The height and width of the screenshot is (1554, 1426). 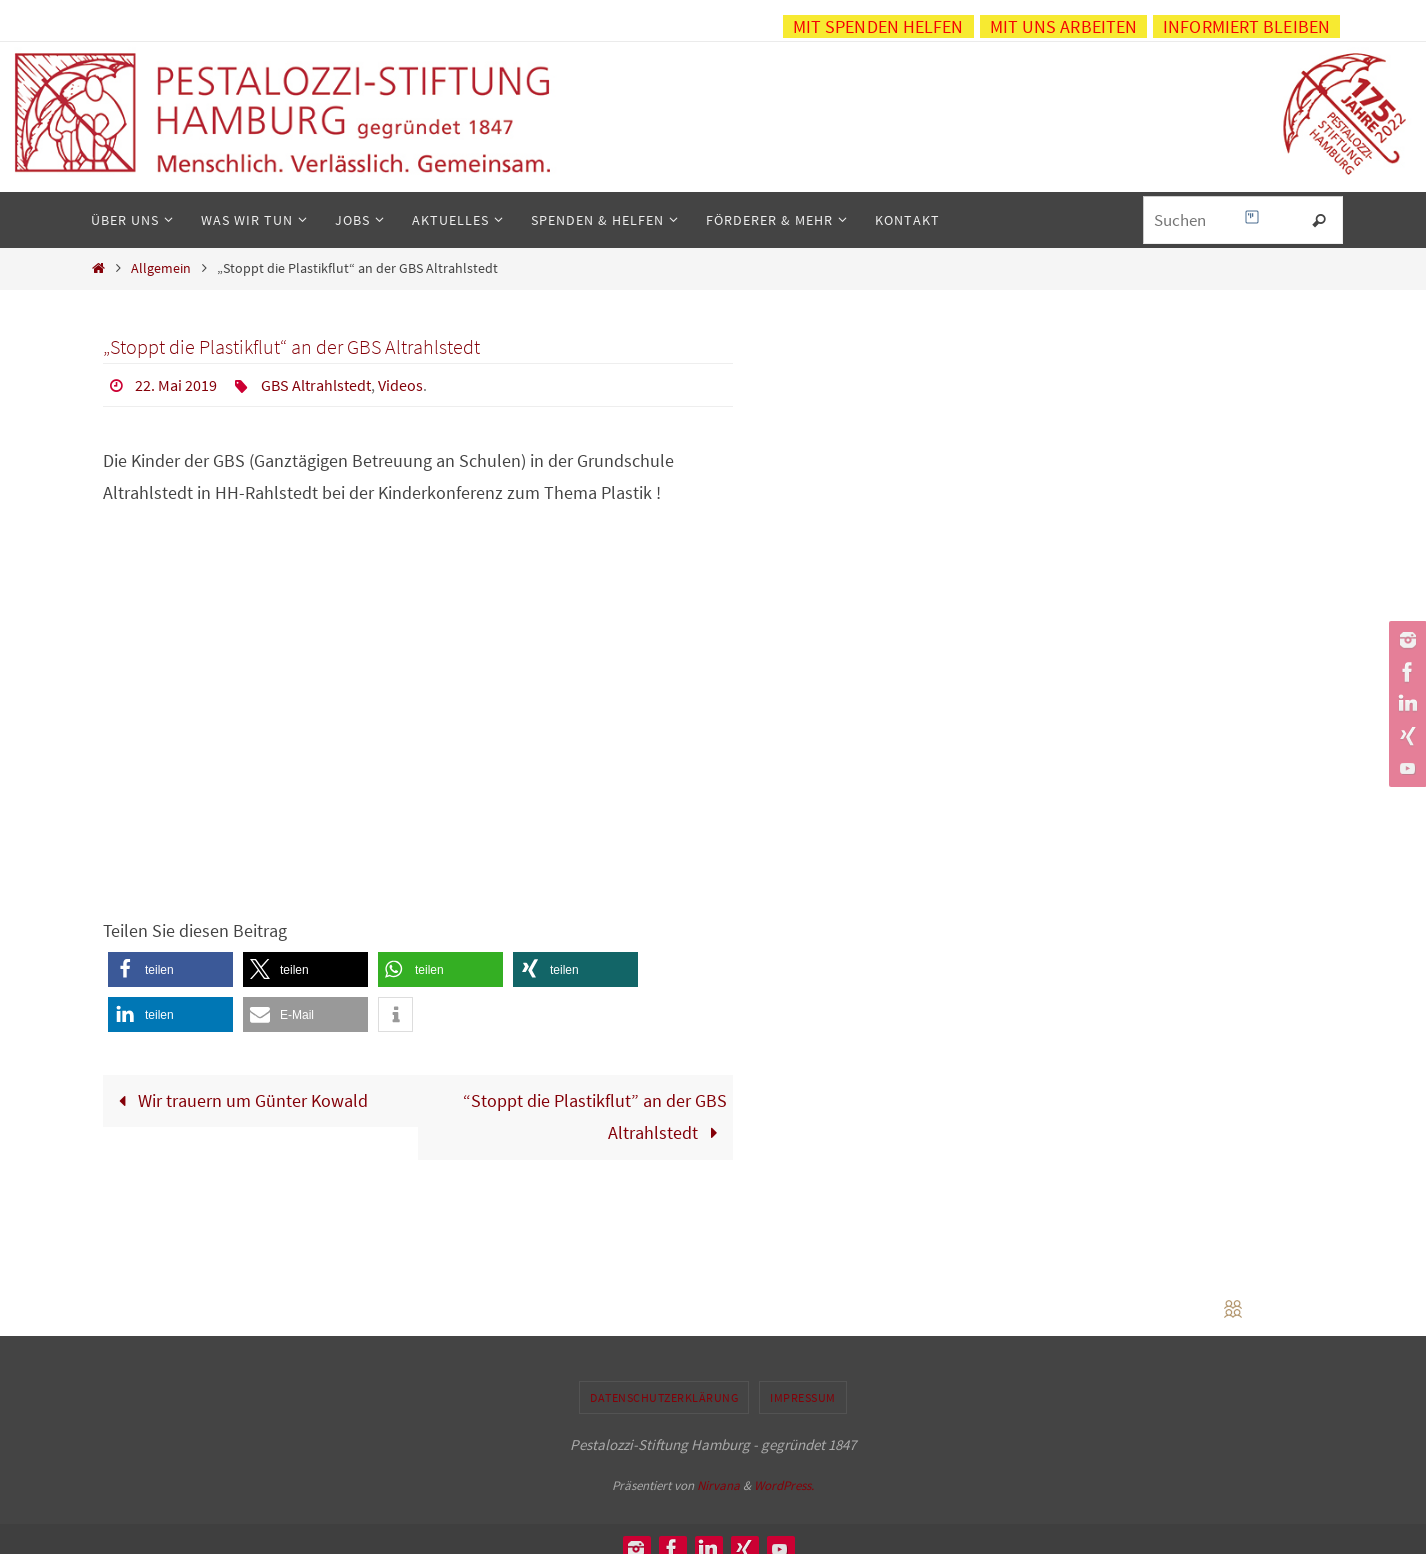 I want to click on view all team members, so click(x=1233, y=1309).